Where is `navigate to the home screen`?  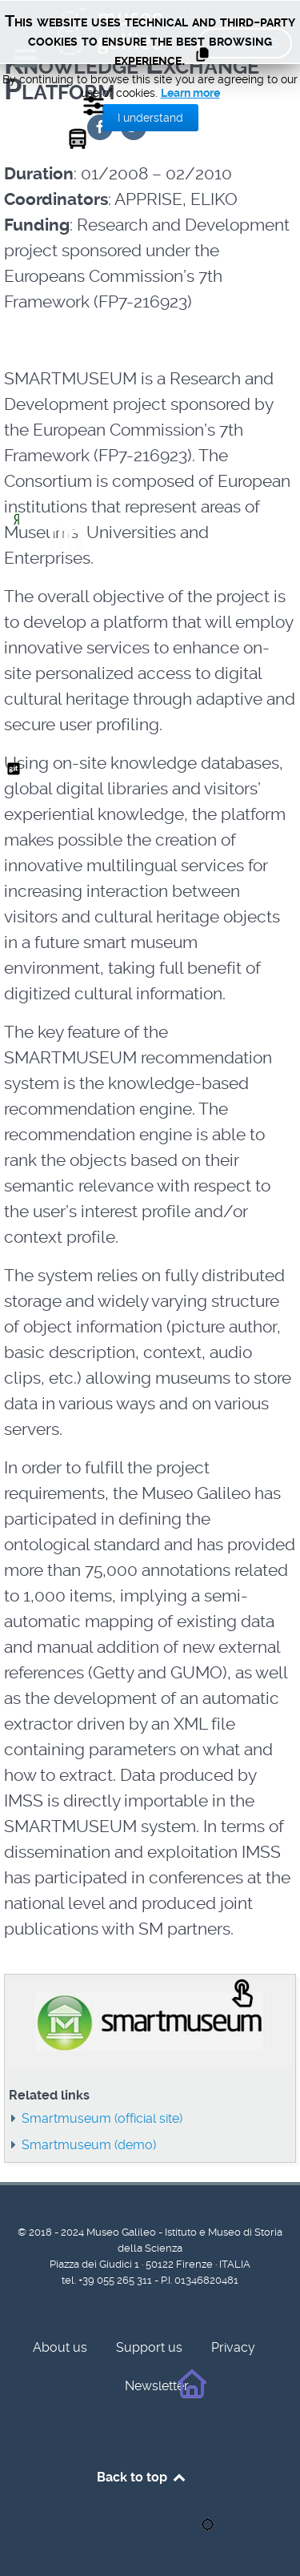
navigate to the home screen is located at coordinates (192, 2384).